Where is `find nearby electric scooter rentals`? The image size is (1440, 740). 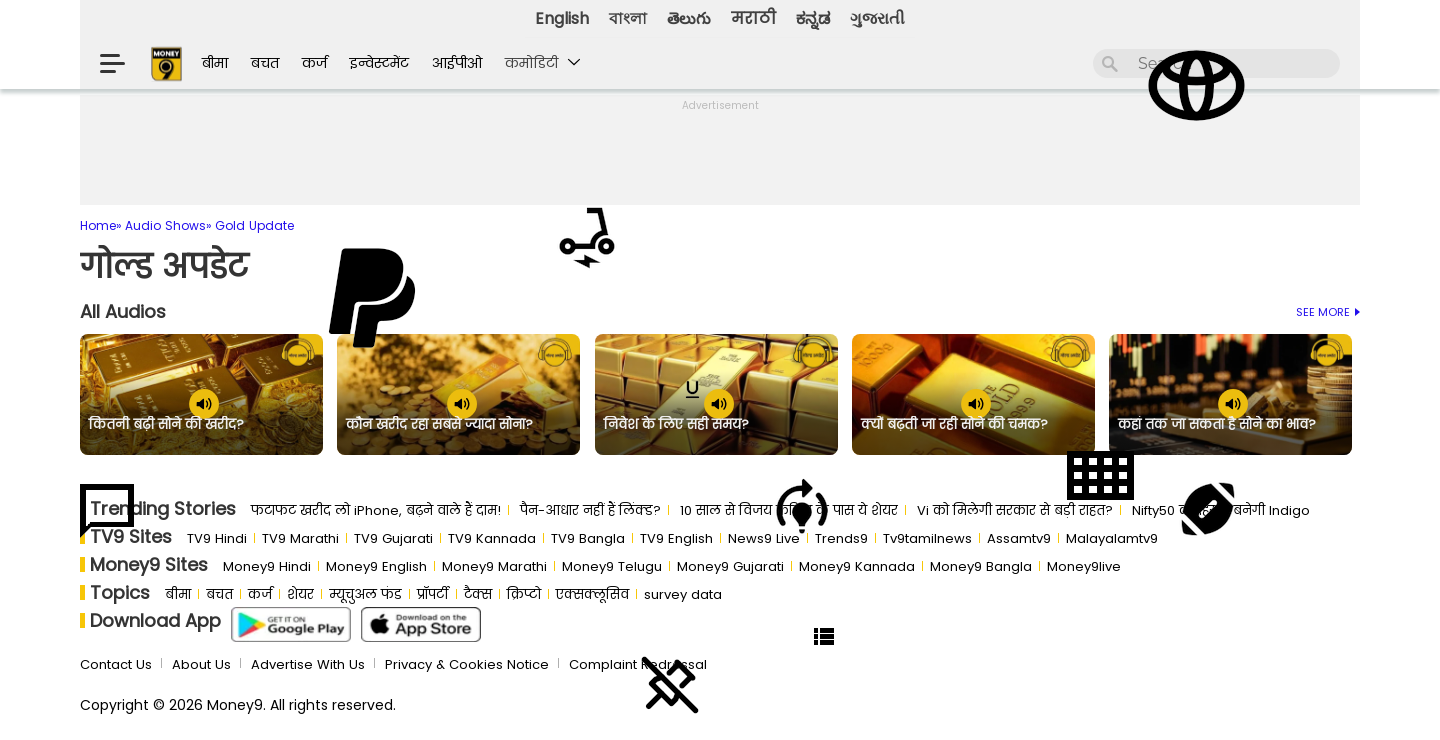 find nearby electric scooter rentals is located at coordinates (587, 238).